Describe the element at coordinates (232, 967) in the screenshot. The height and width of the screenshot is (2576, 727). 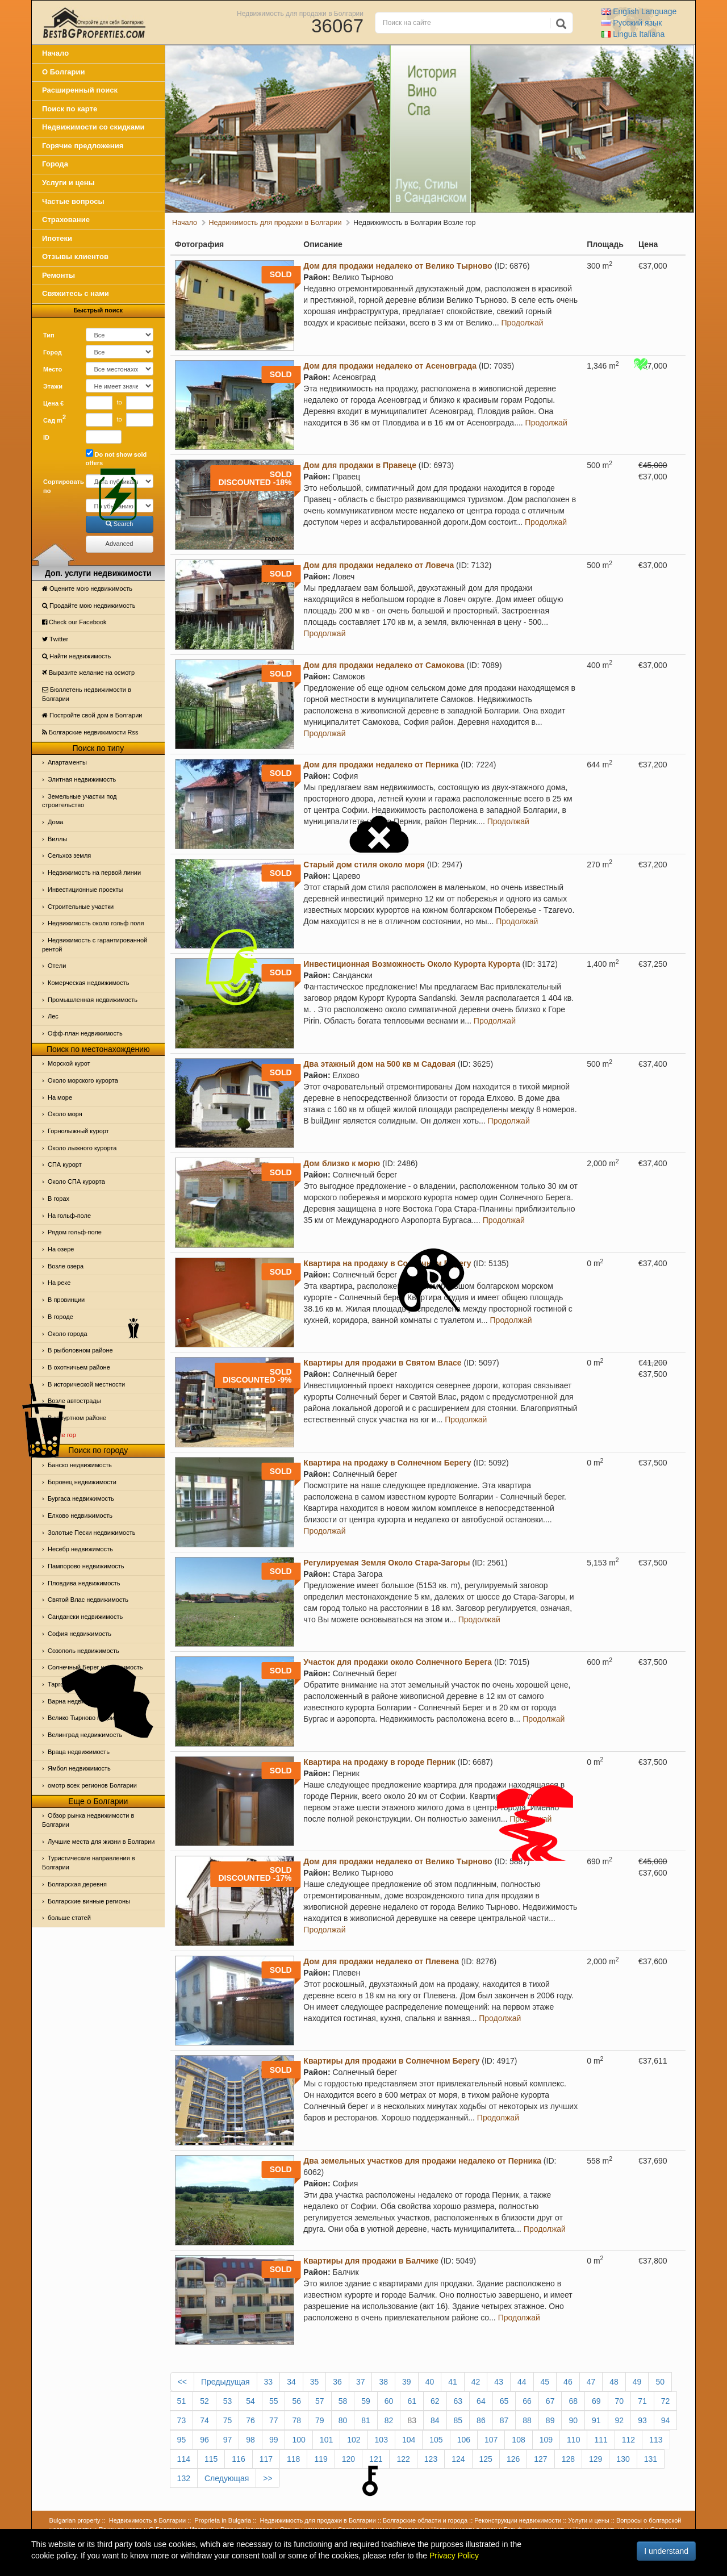
I see `select egyptian theme or civilization` at that location.